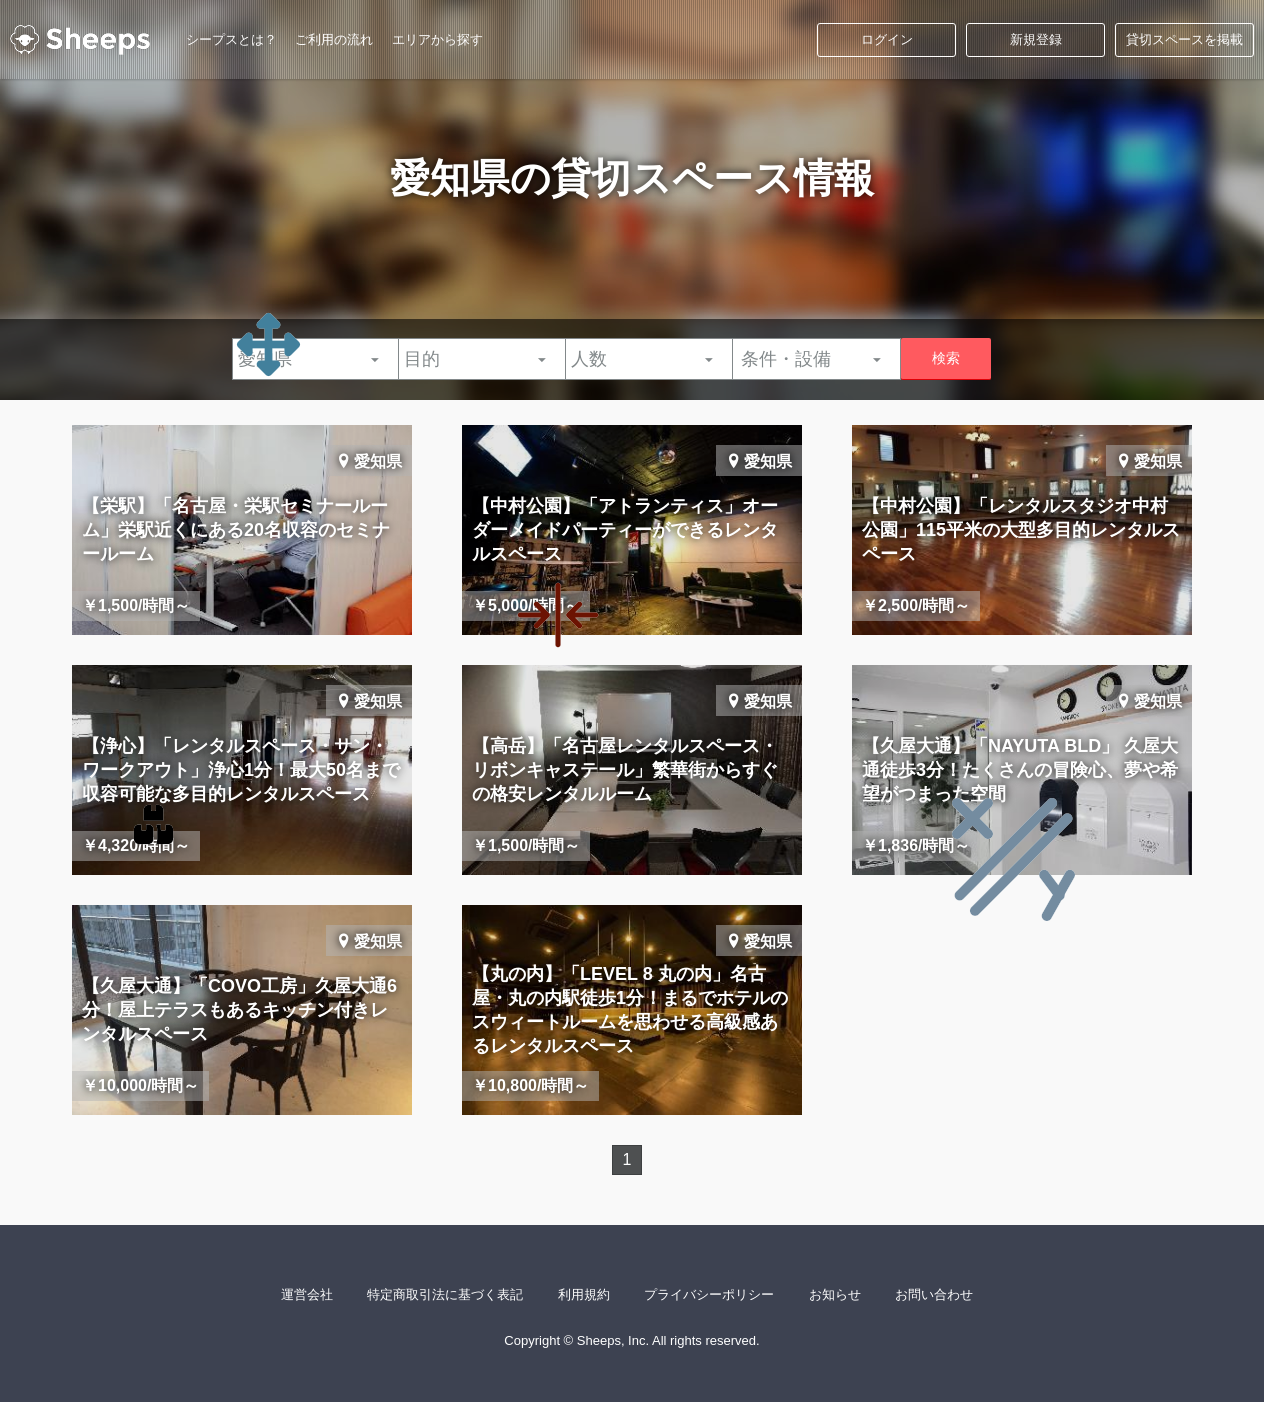 The width and height of the screenshot is (1264, 1402). I want to click on perform floor division operation (x ÷ y rounded down), so click(1013, 859).